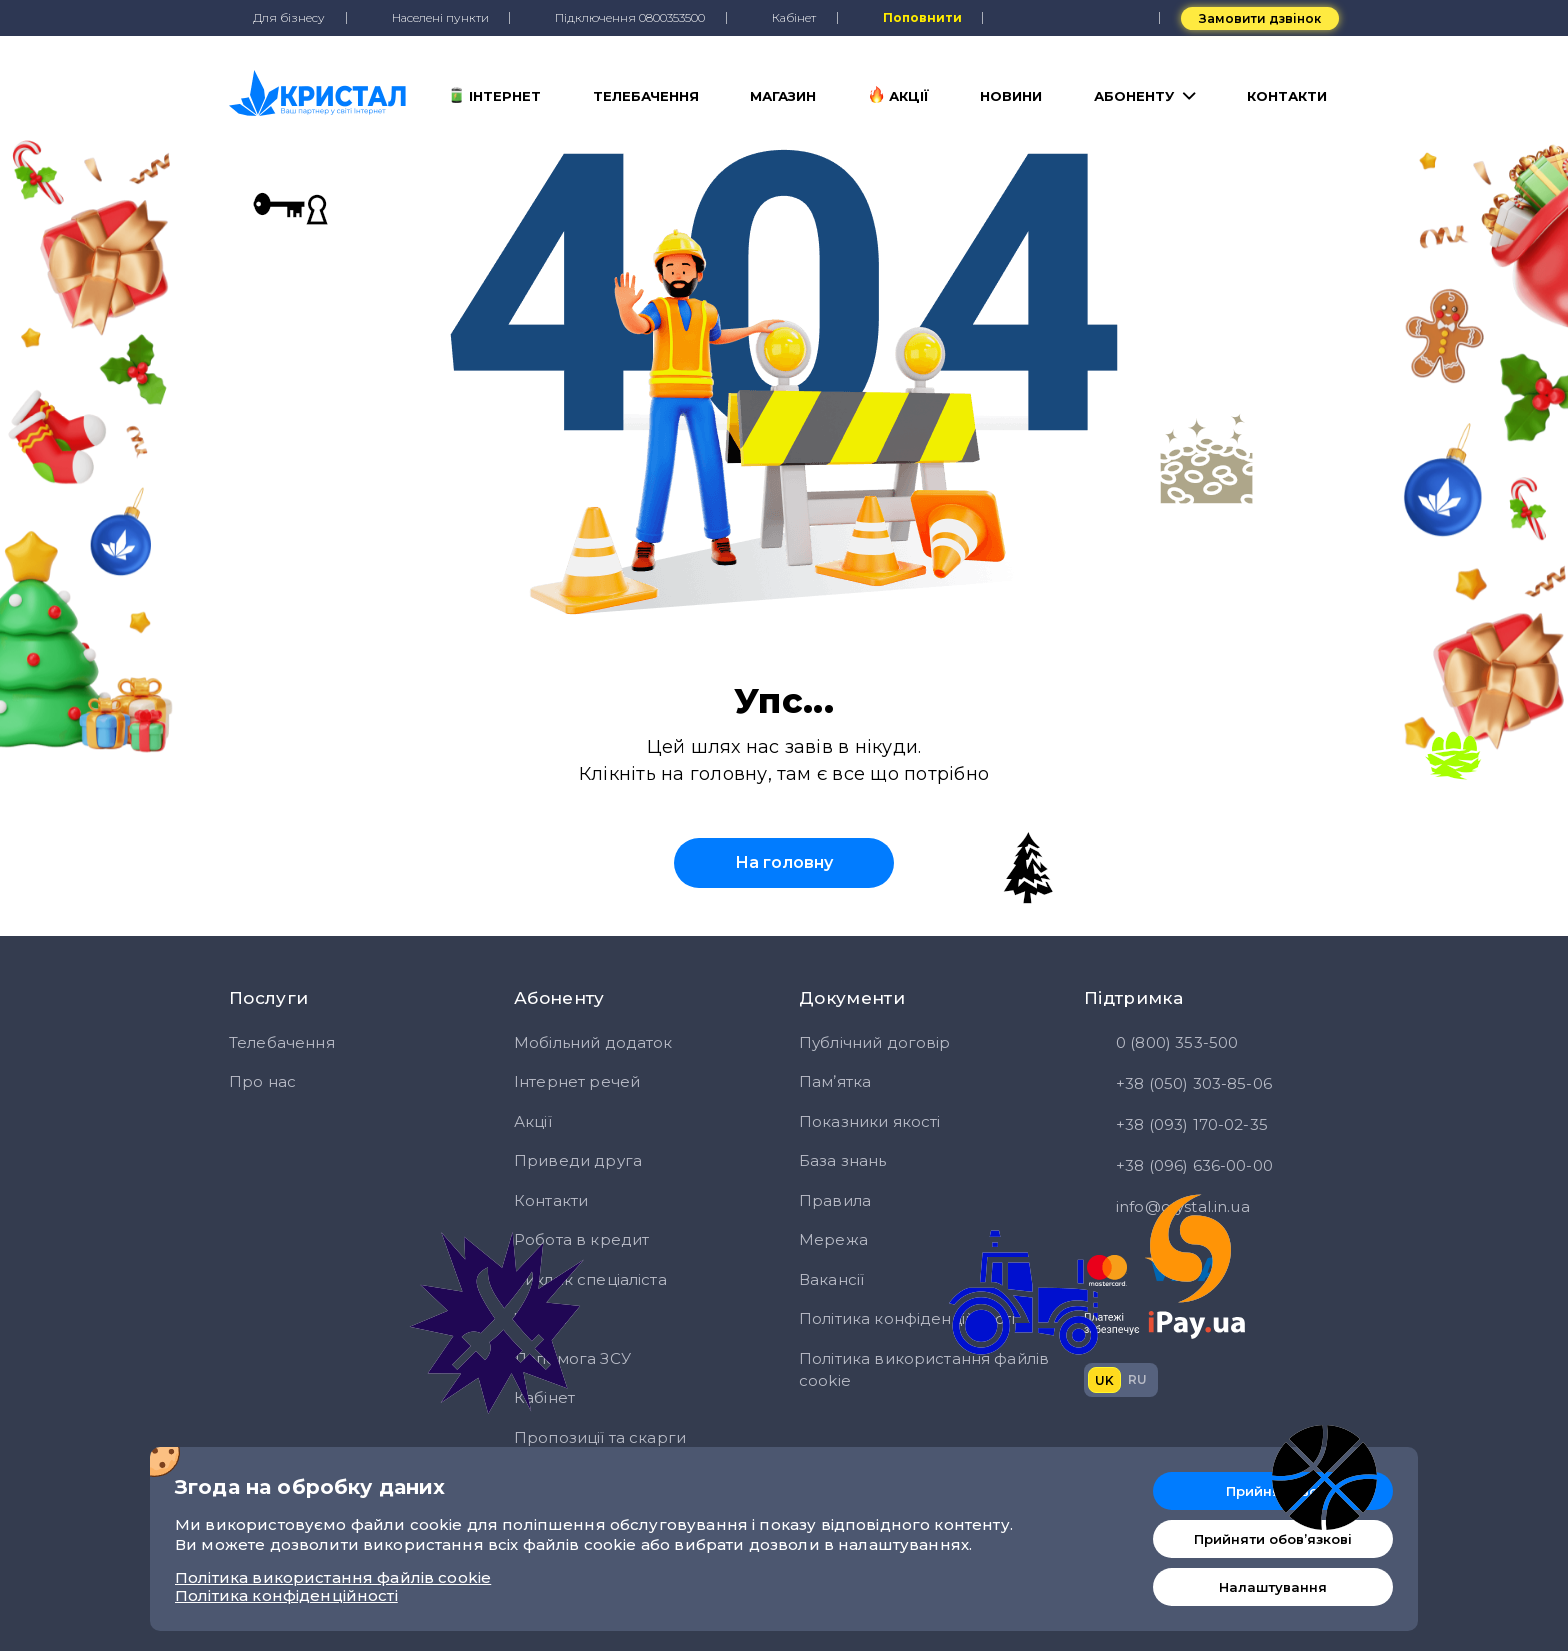 This screenshot has height=1651, width=1568. Describe the element at coordinates (1023, 1292) in the screenshot. I see `access farming or agricultural features` at that location.